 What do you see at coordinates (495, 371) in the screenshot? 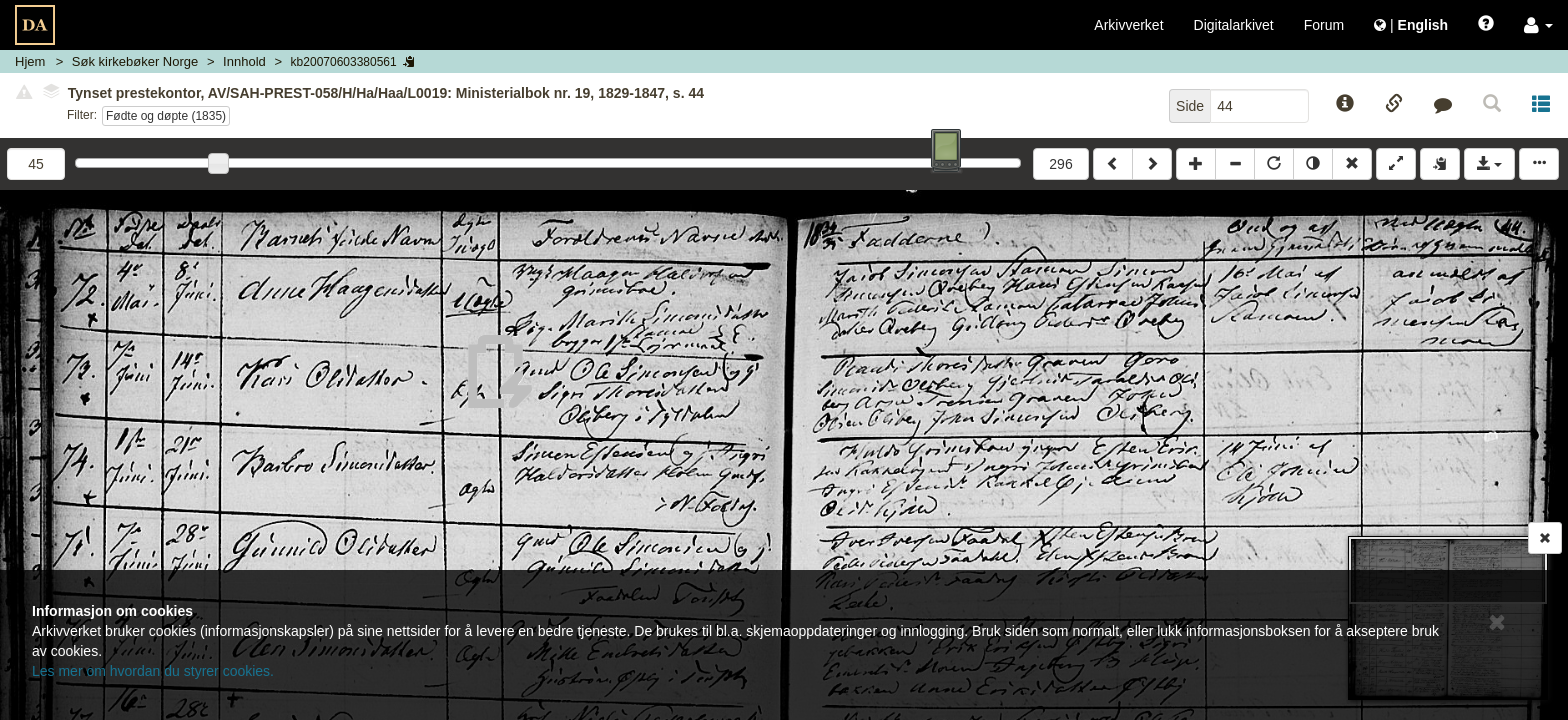
I see `indicates battery is empty but currently charging` at bounding box center [495, 371].